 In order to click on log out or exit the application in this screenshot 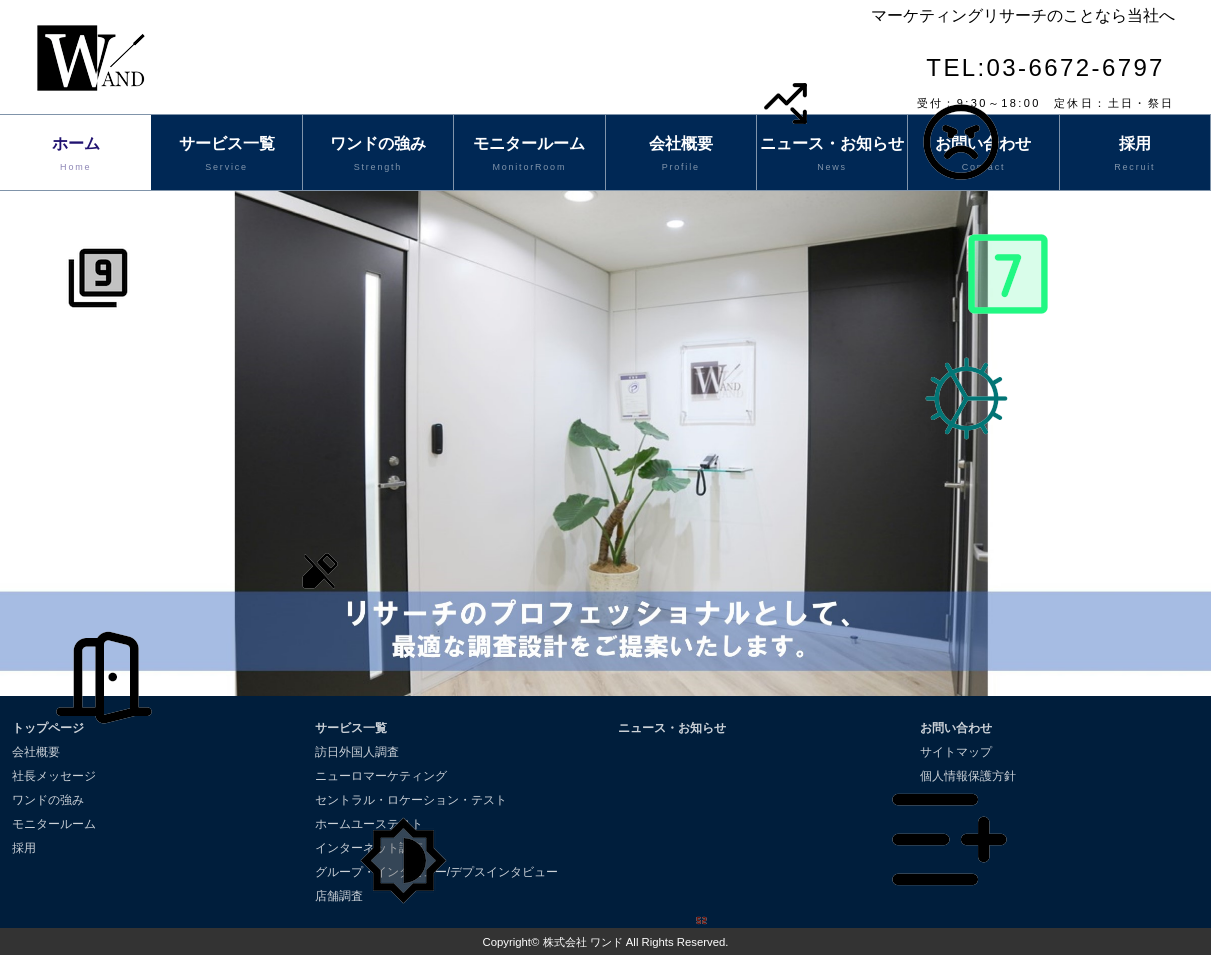, I will do `click(104, 677)`.